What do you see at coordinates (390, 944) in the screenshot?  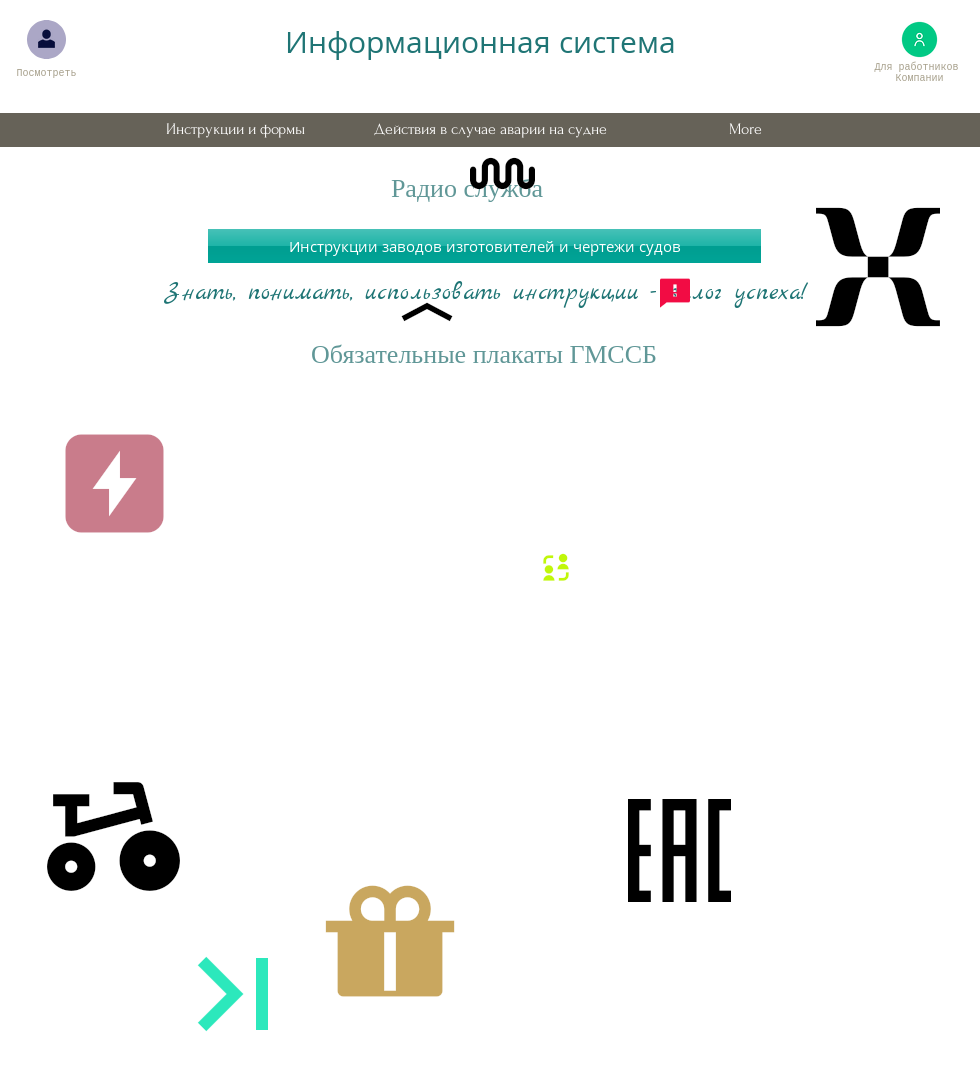 I see `view or redeem a gift` at bounding box center [390, 944].